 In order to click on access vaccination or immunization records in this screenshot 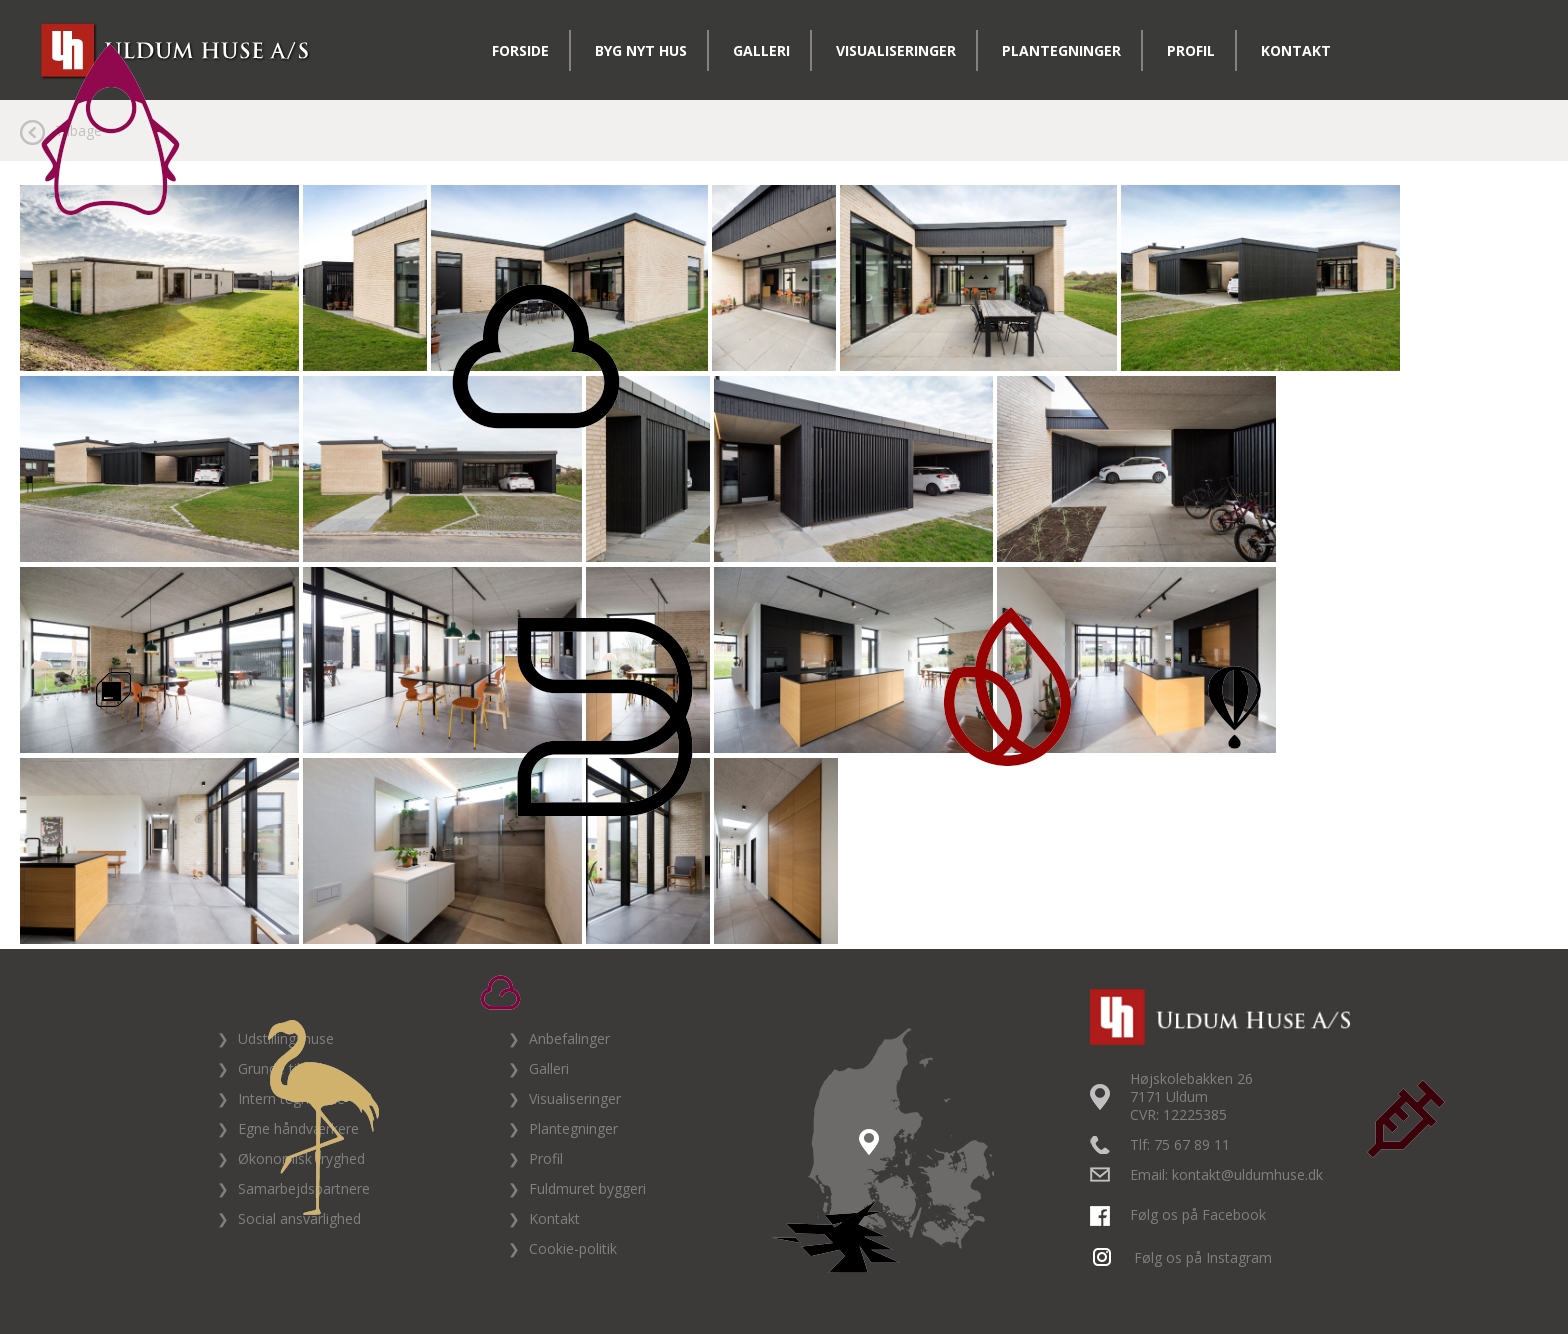, I will do `click(1407, 1118)`.